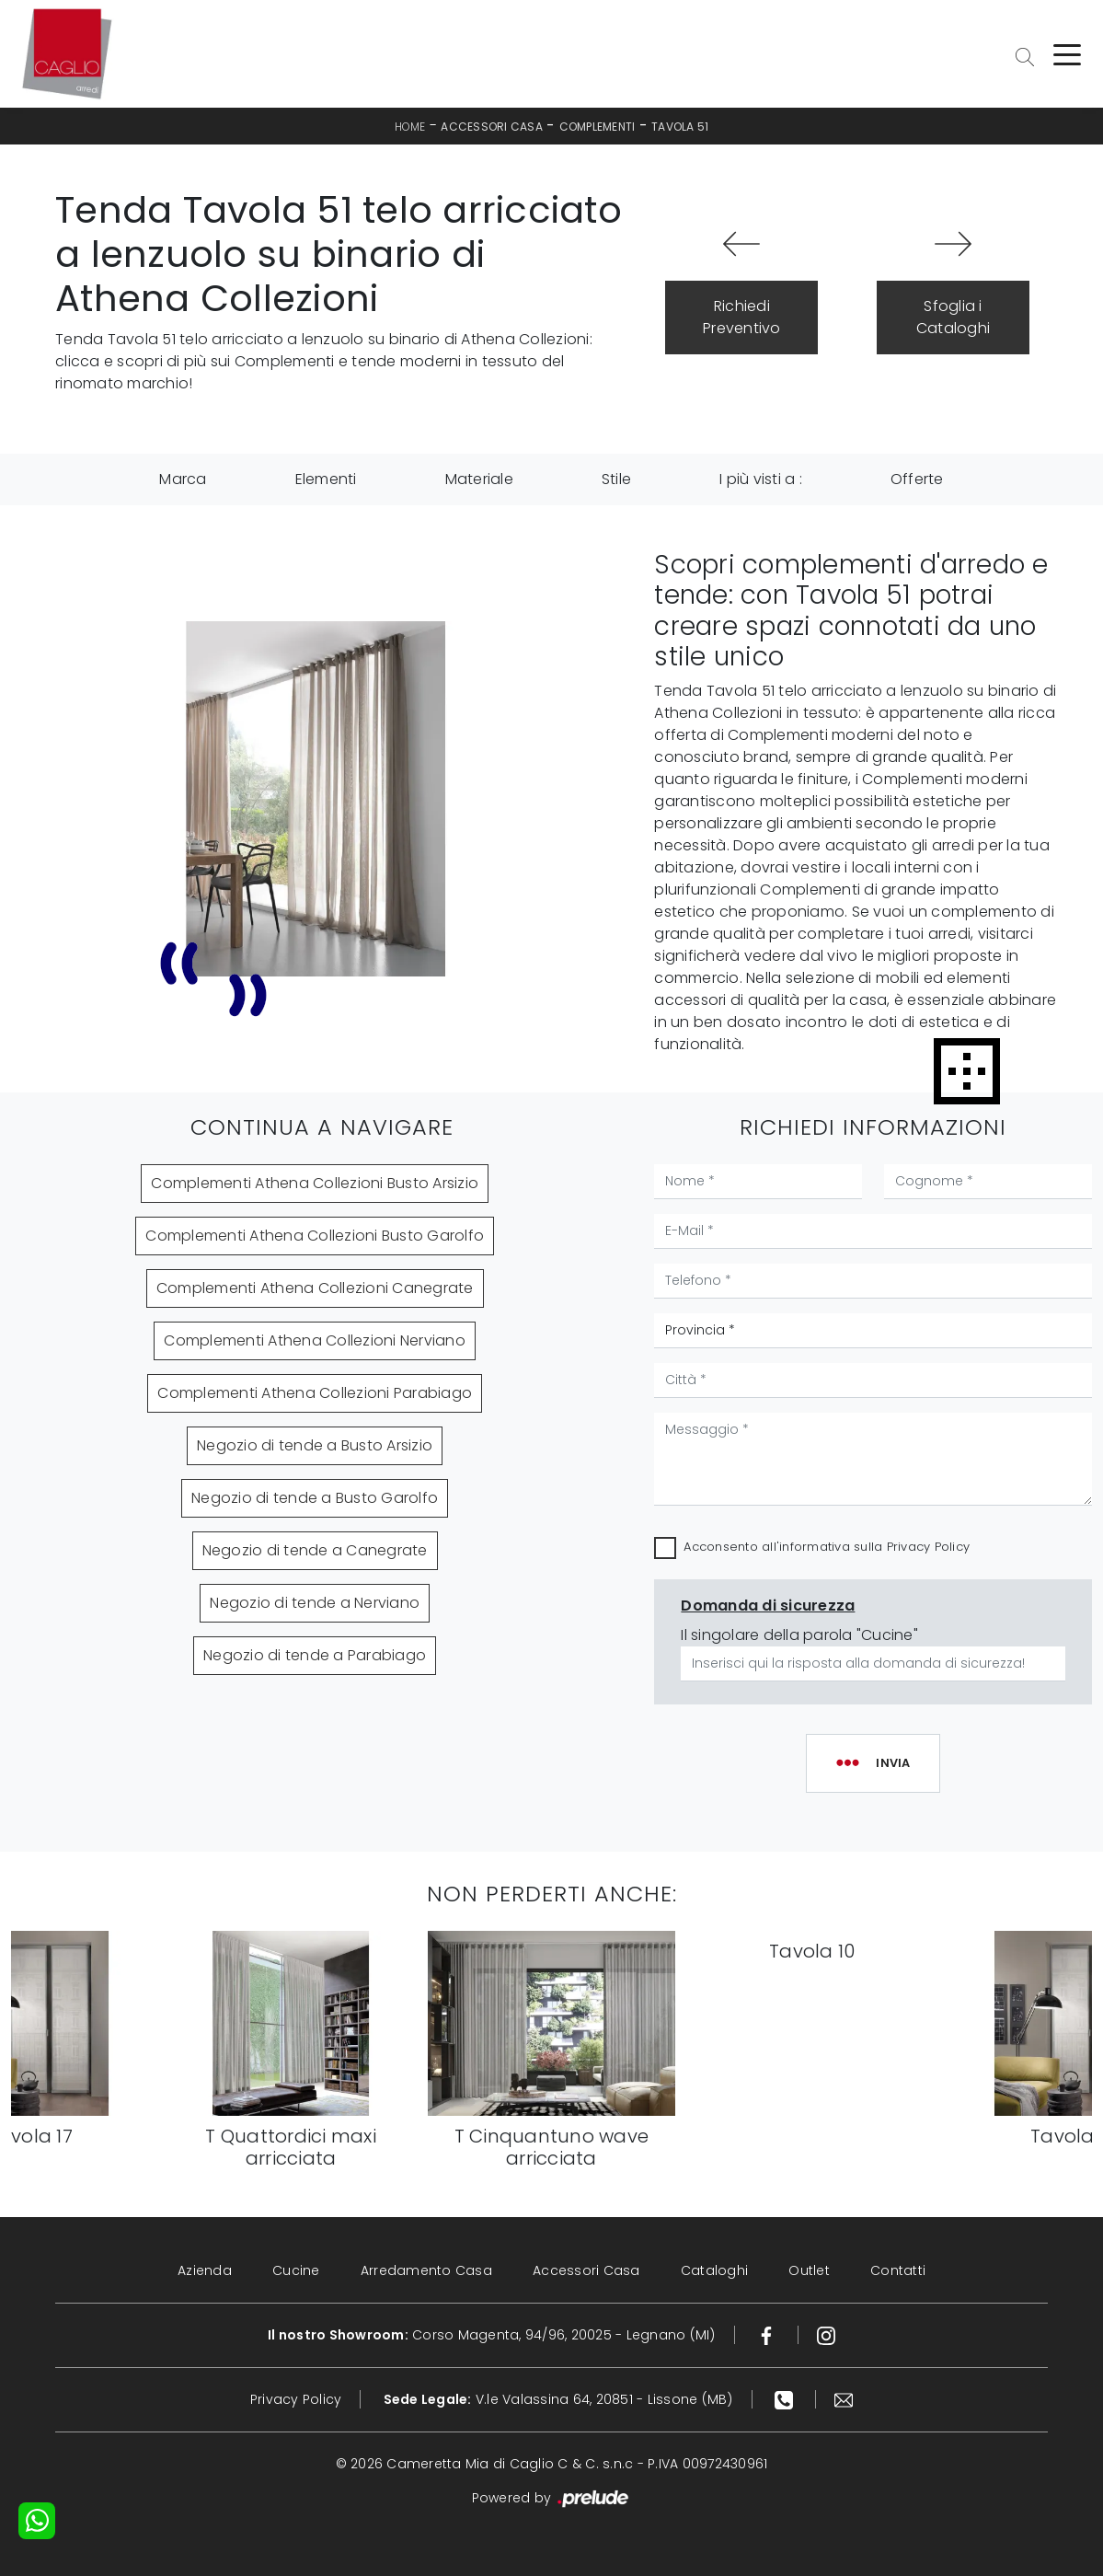 The width and height of the screenshot is (1103, 2576). I want to click on view testimonials or customer quotes, so click(213, 979).